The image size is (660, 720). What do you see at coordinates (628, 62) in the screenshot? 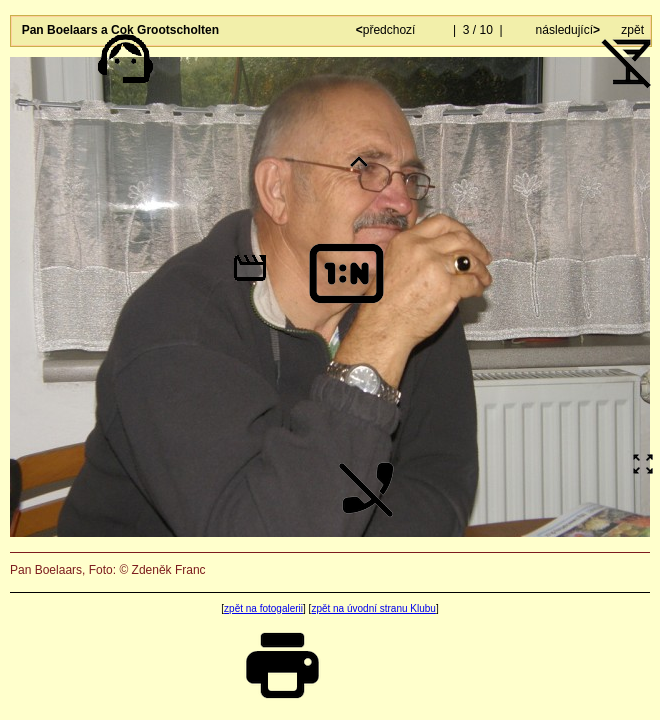
I see `indicates alcohol-free zone or no drinks allowed` at bounding box center [628, 62].